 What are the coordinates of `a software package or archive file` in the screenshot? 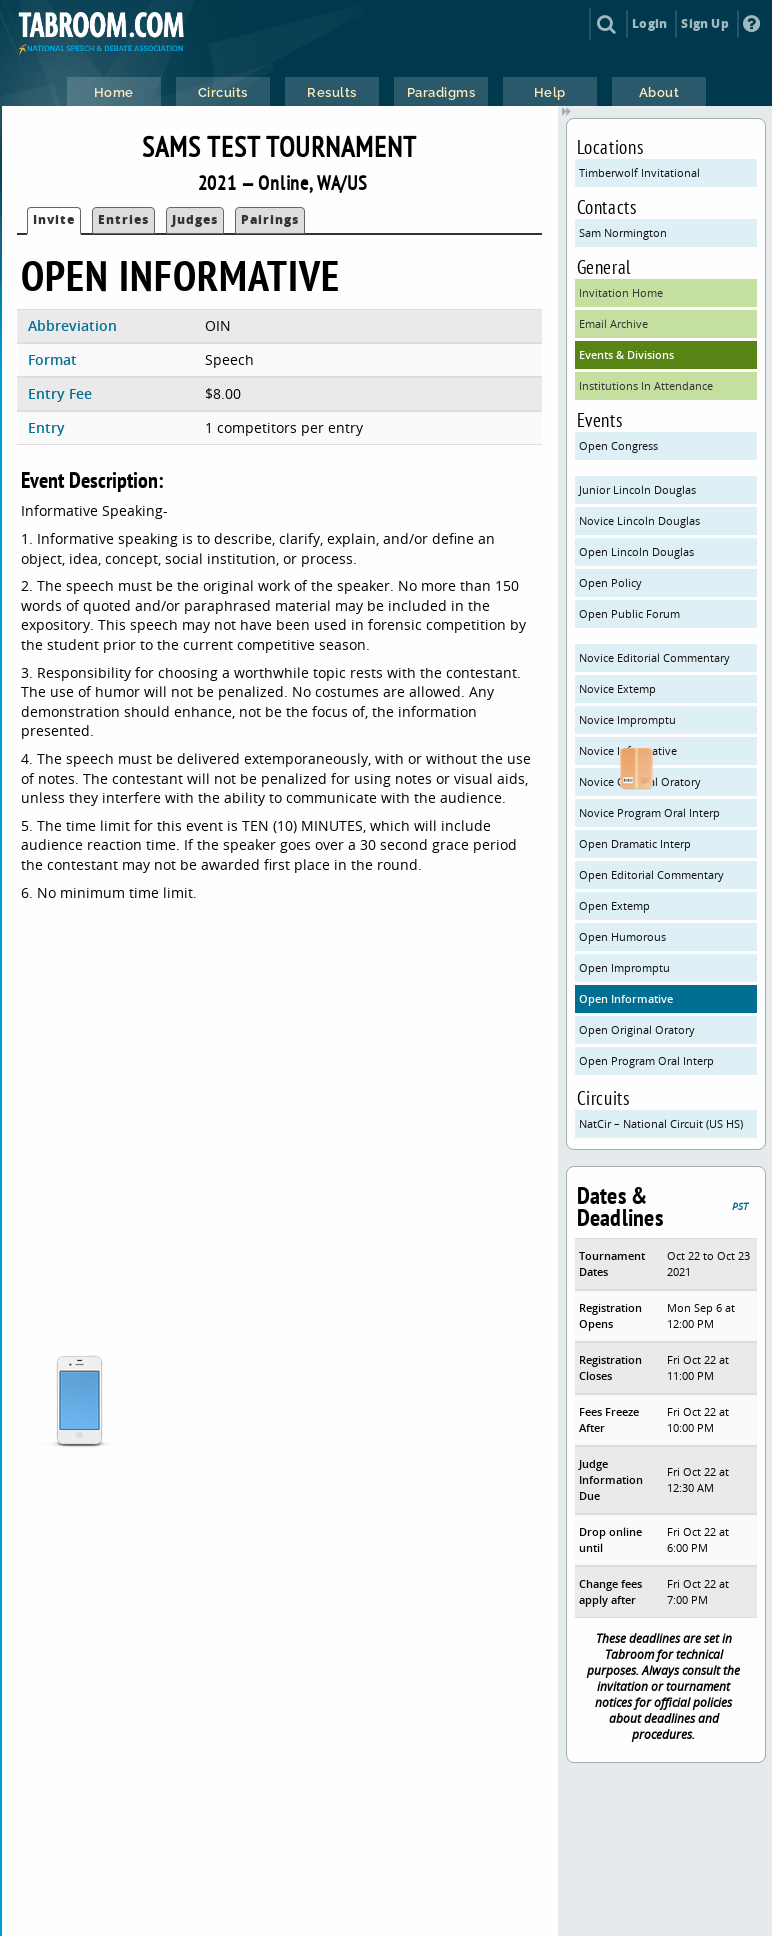 It's located at (636, 768).